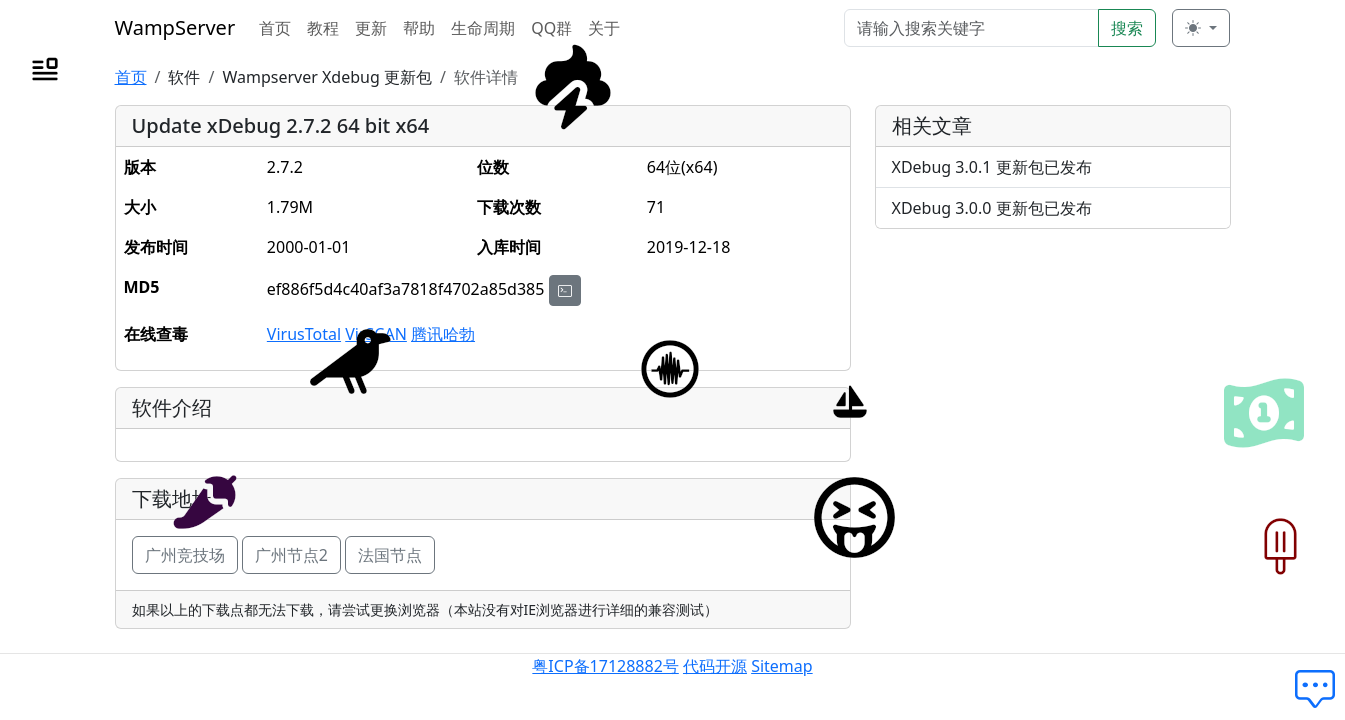  Describe the element at coordinates (850, 401) in the screenshot. I see `navigate to sailing or boating features` at that location.